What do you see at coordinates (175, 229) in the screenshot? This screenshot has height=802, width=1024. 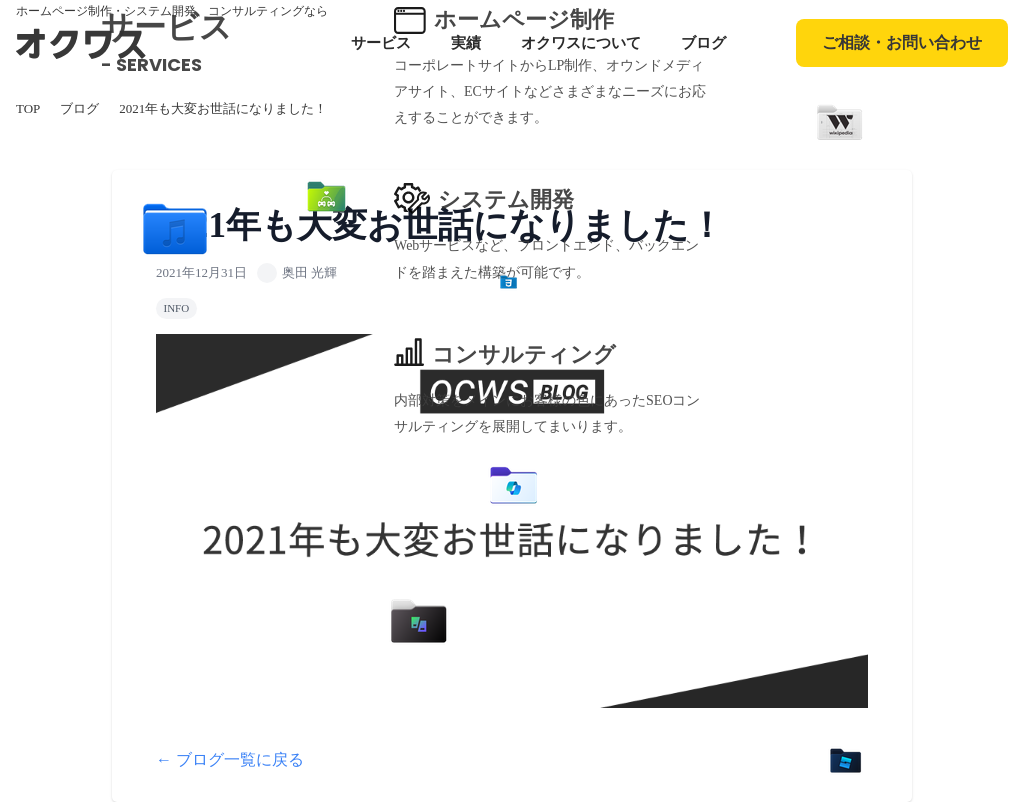 I see `open your music files folder` at bounding box center [175, 229].